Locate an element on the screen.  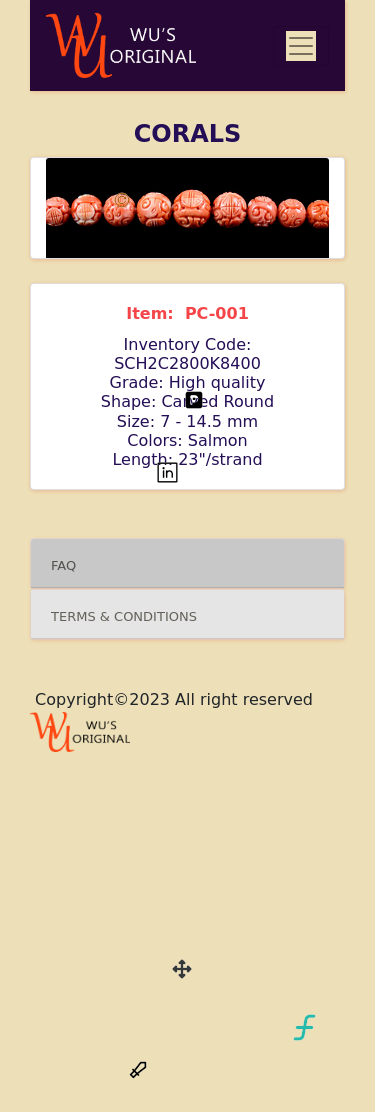
find nearby parking locations is located at coordinates (194, 400).